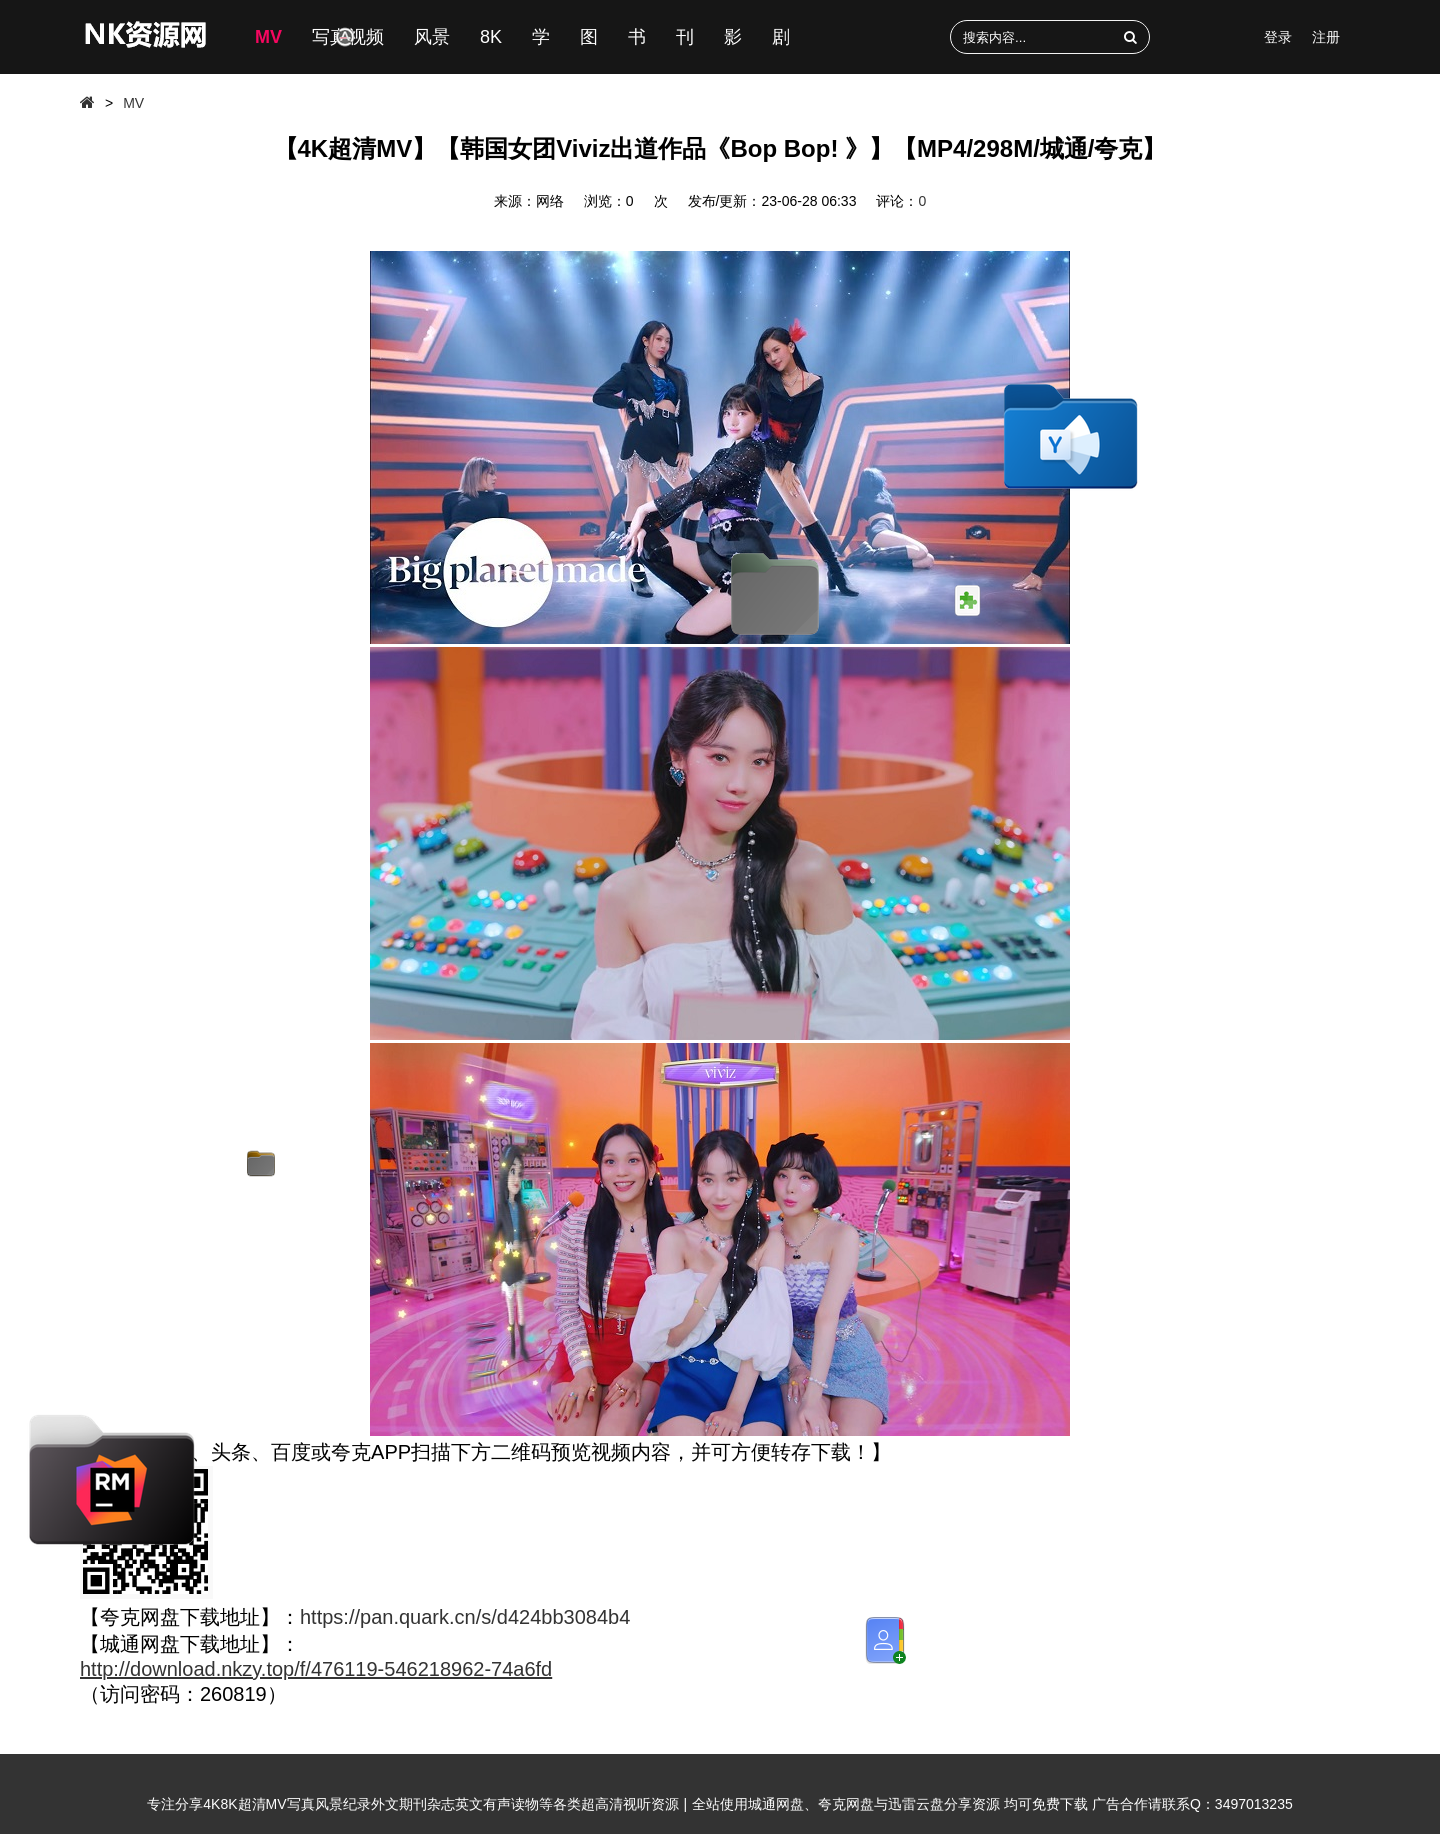 Image resolution: width=1440 pixels, height=1834 pixels. What do you see at coordinates (345, 37) in the screenshot?
I see `open the software update manager` at bounding box center [345, 37].